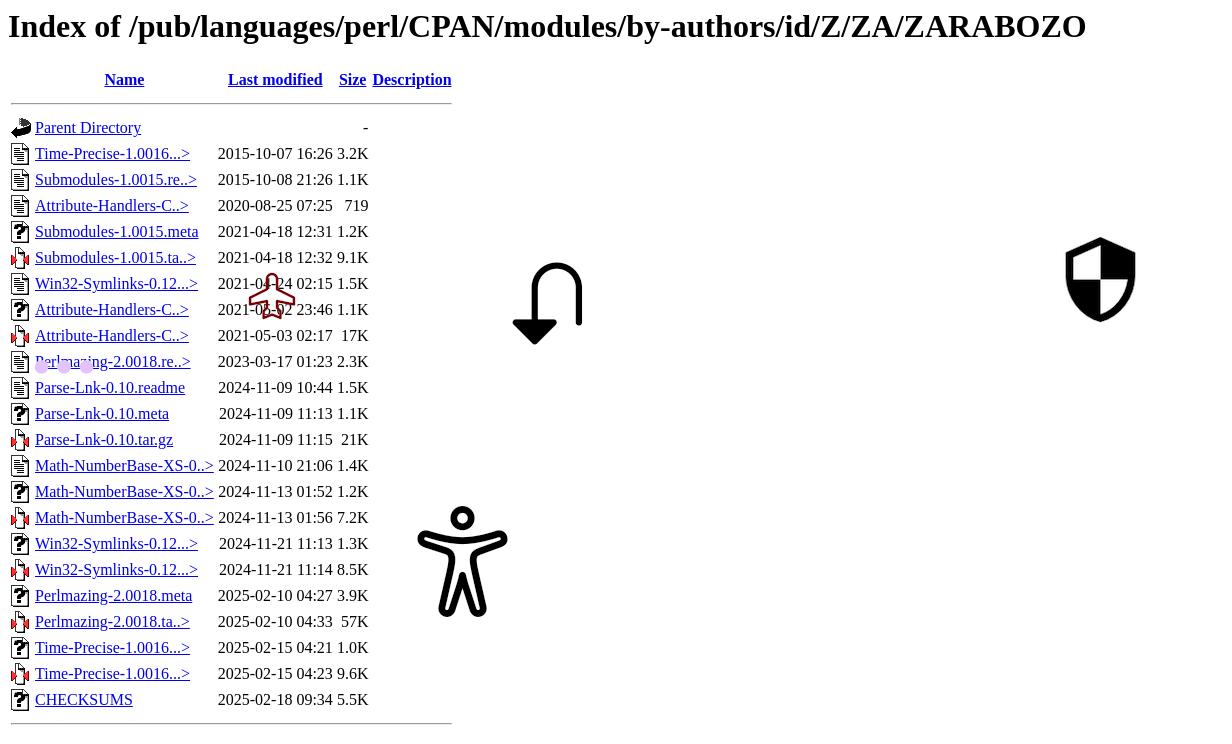 This screenshot has width=1232, height=744. What do you see at coordinates (64, 367) in the screenshot?
I see `access more options or actions` at bounding box center [64, 367].